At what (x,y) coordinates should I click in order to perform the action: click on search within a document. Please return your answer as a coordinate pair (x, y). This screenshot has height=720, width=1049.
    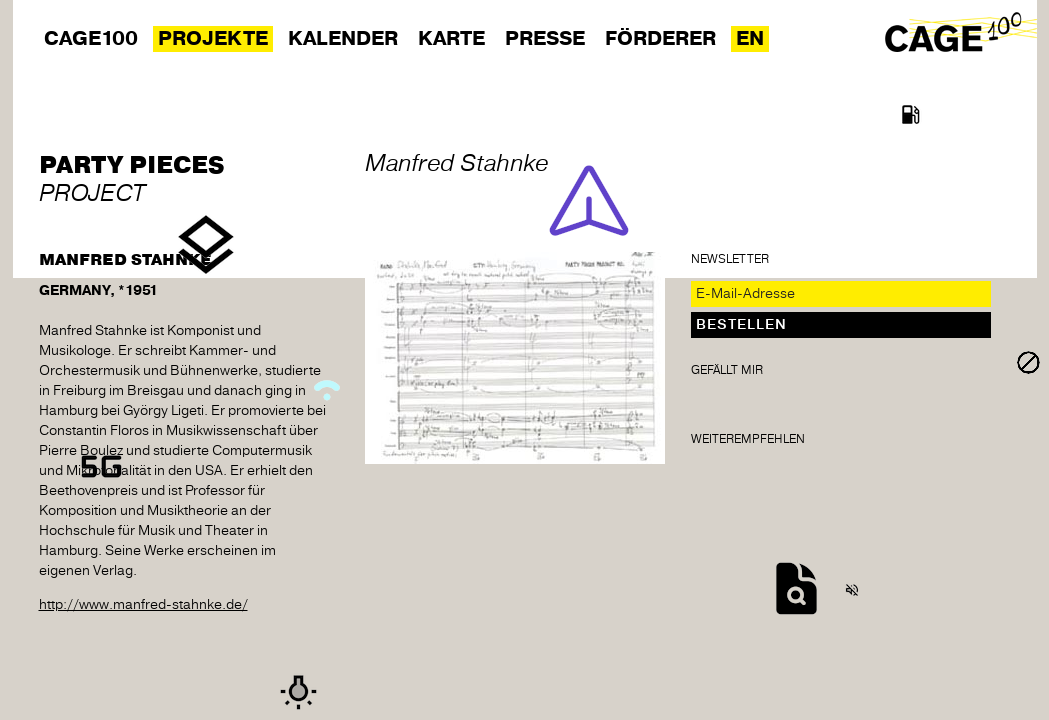
    Looking at the image, I should click on (796, 588).